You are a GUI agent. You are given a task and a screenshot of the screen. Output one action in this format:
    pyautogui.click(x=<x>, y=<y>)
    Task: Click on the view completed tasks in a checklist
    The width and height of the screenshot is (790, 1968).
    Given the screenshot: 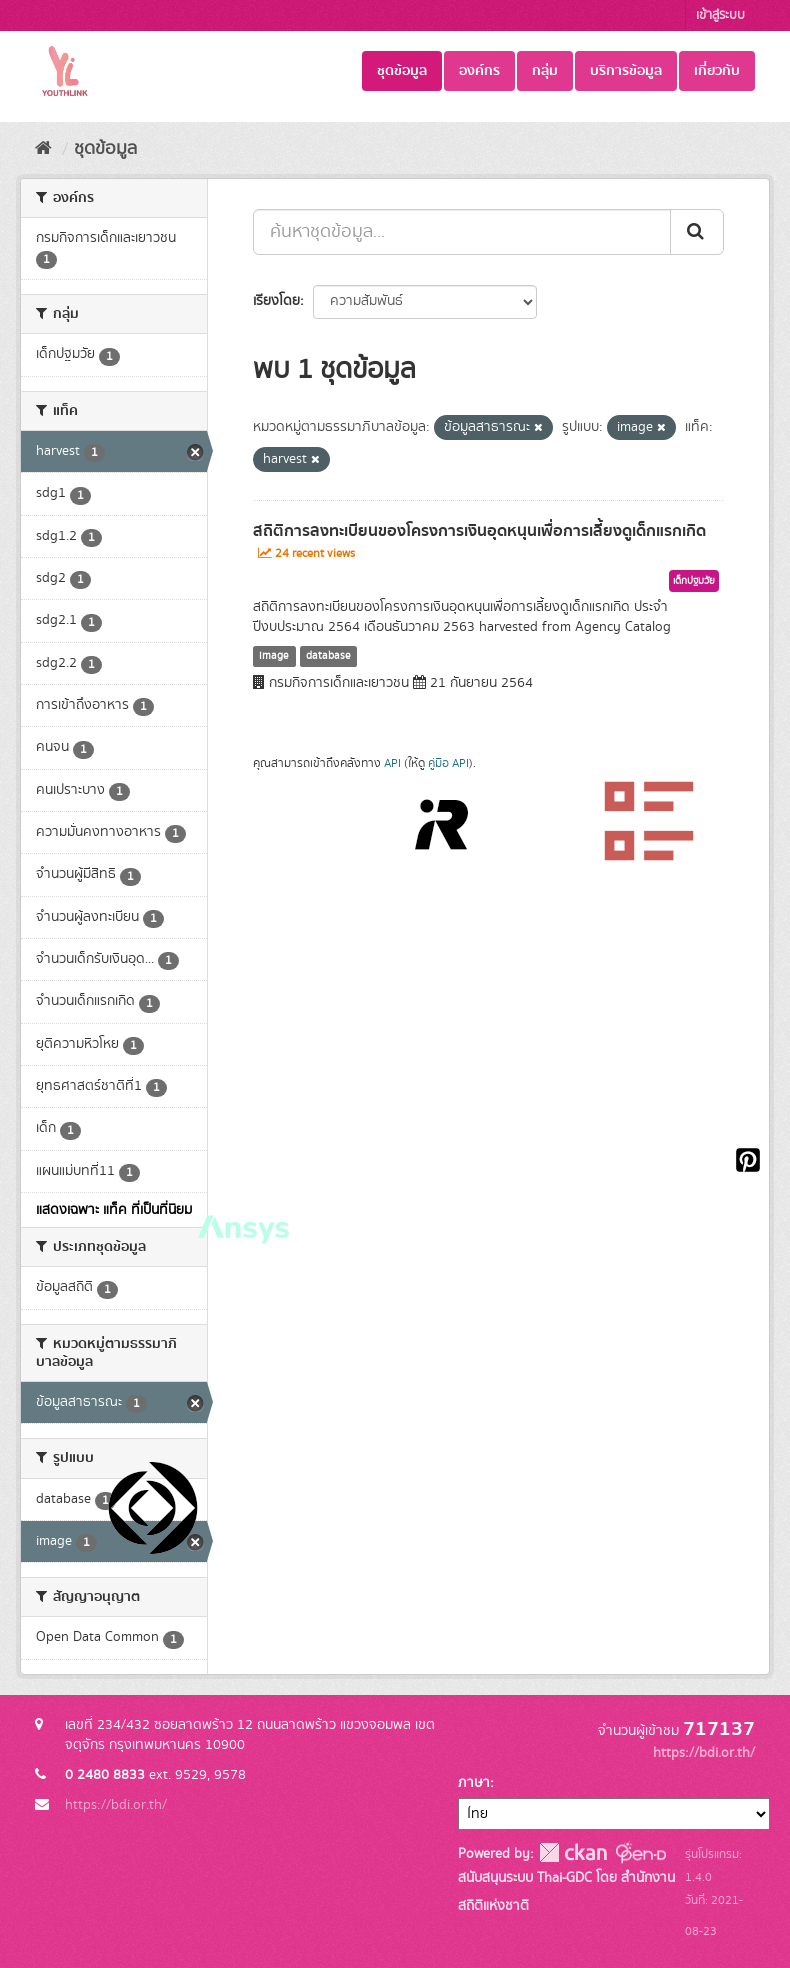 What is the action you would take?
    pyautogui.click(x=649, y=821)
    